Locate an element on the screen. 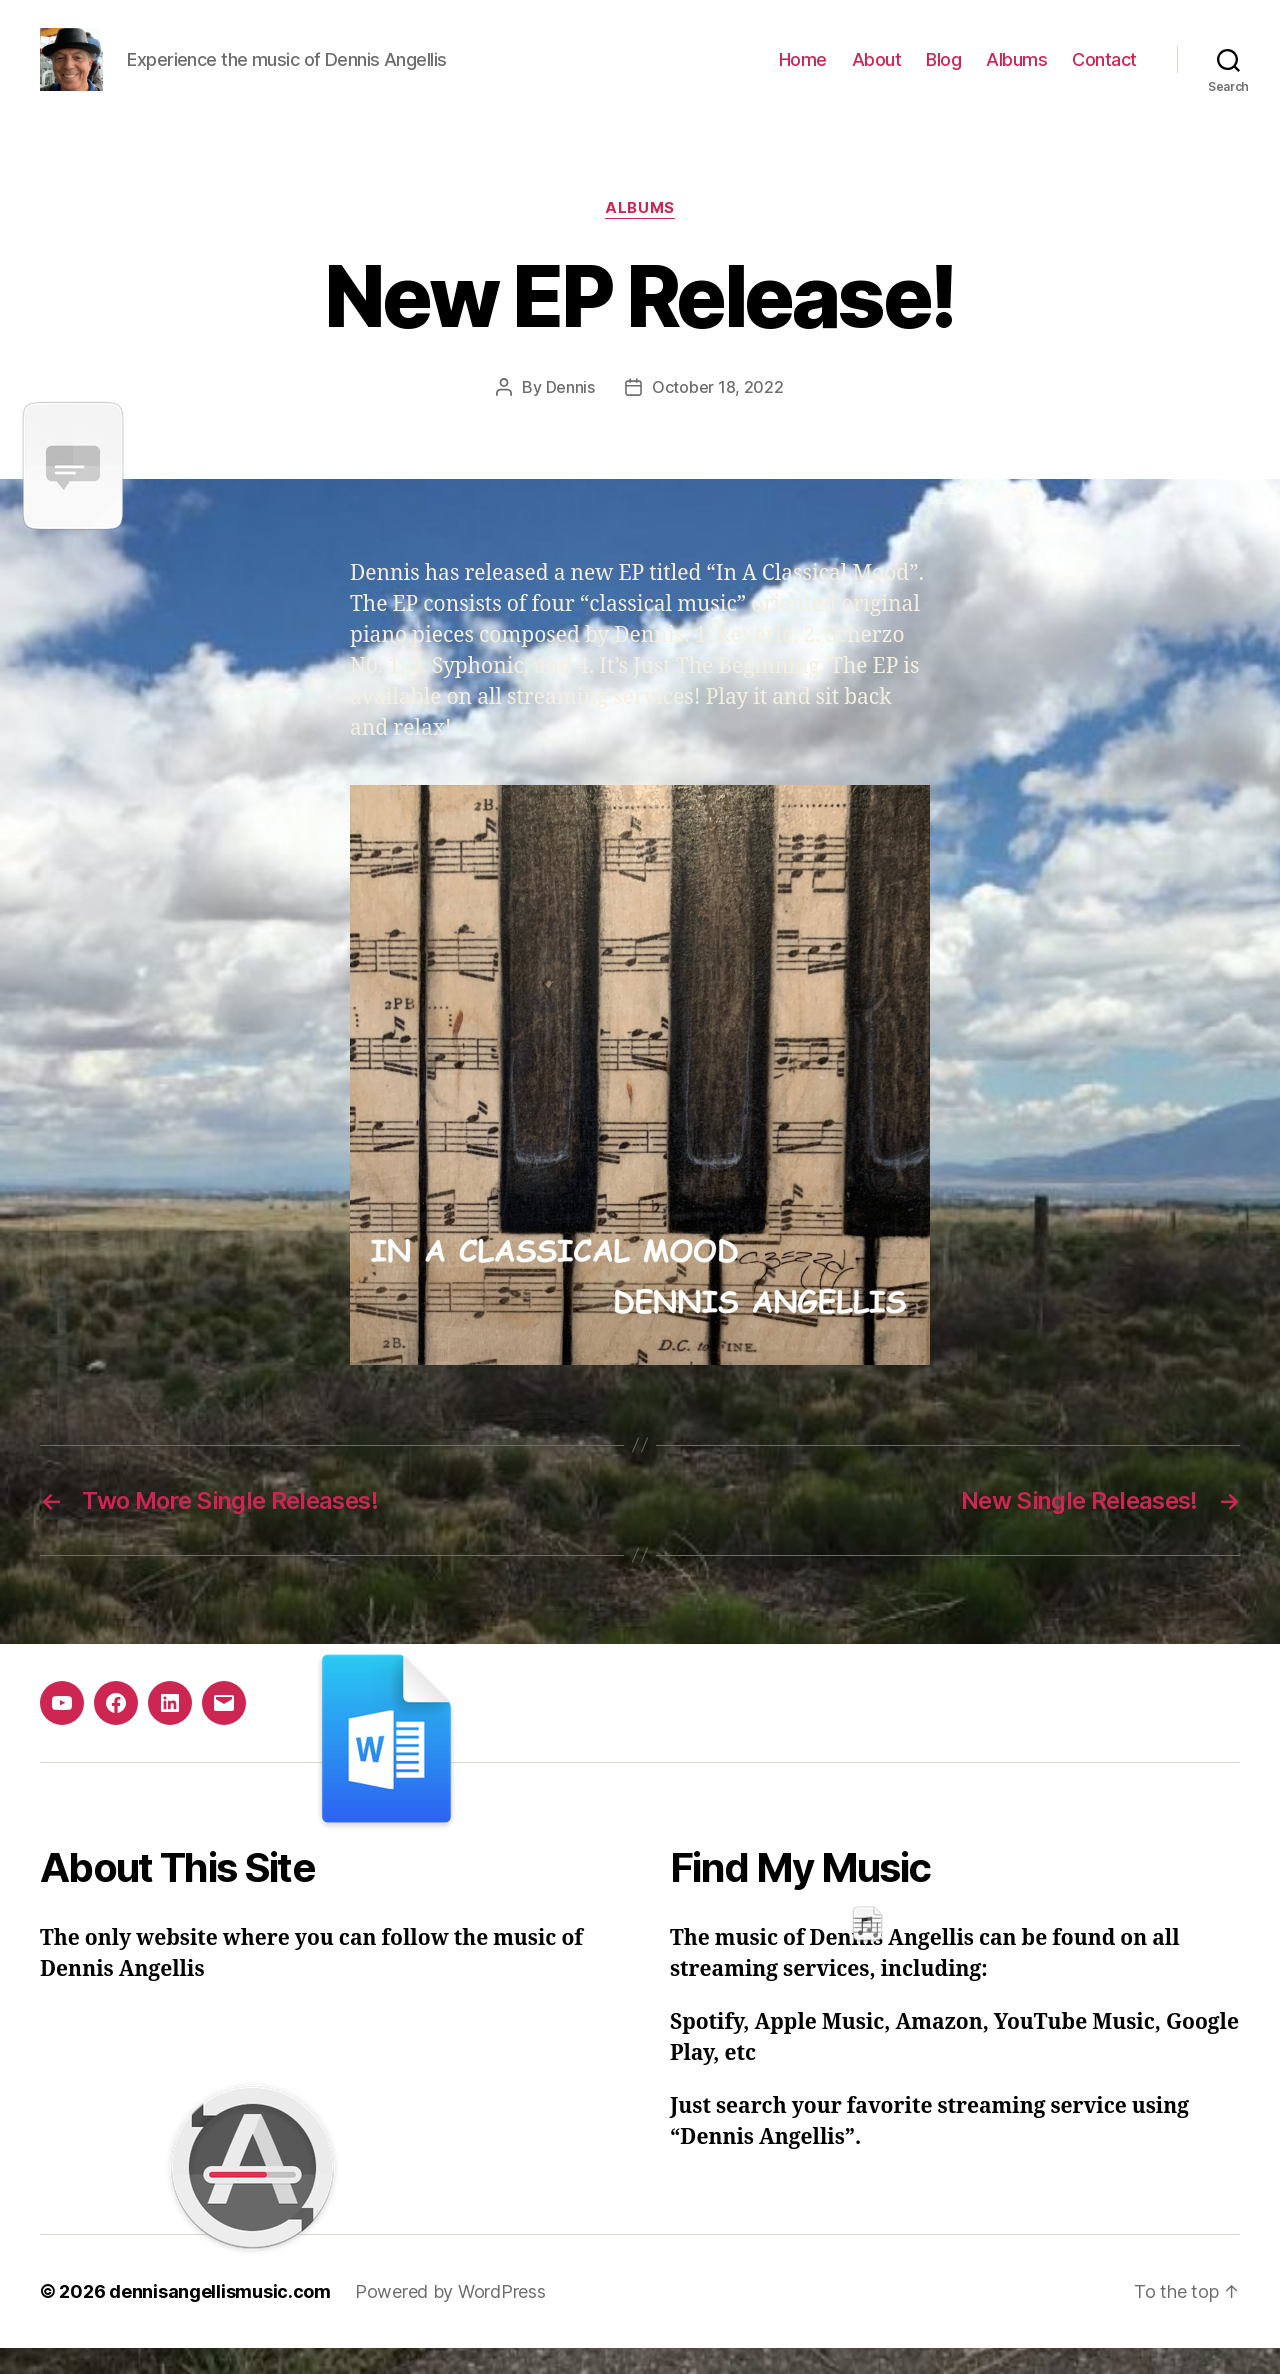 The height and width of the screenshot is (2374, 1280). a SAMI subtitle or caption file is located at coordinates (73, 466).